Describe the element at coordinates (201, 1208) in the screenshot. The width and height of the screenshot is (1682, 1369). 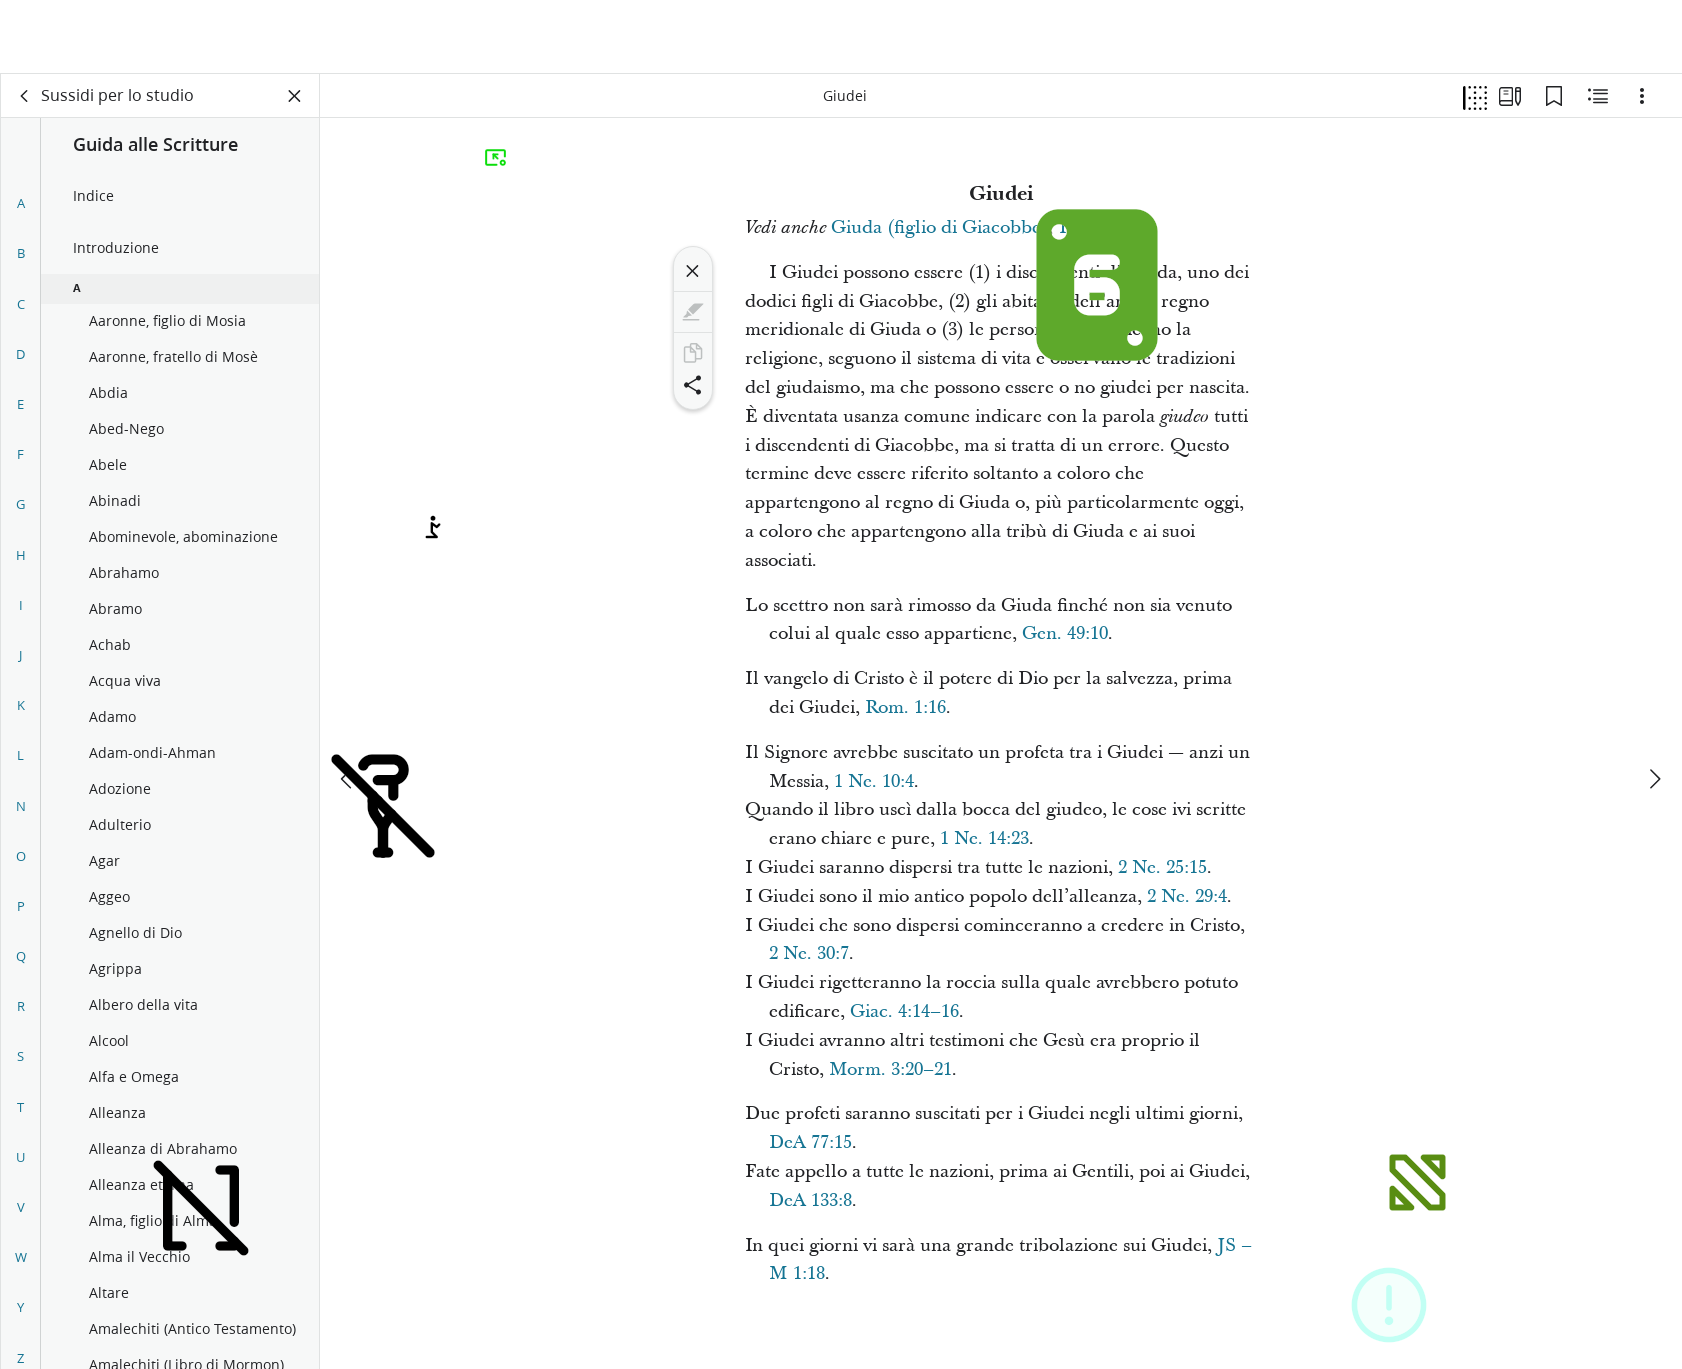
I see `disable code block or syntax formatting` at that location.